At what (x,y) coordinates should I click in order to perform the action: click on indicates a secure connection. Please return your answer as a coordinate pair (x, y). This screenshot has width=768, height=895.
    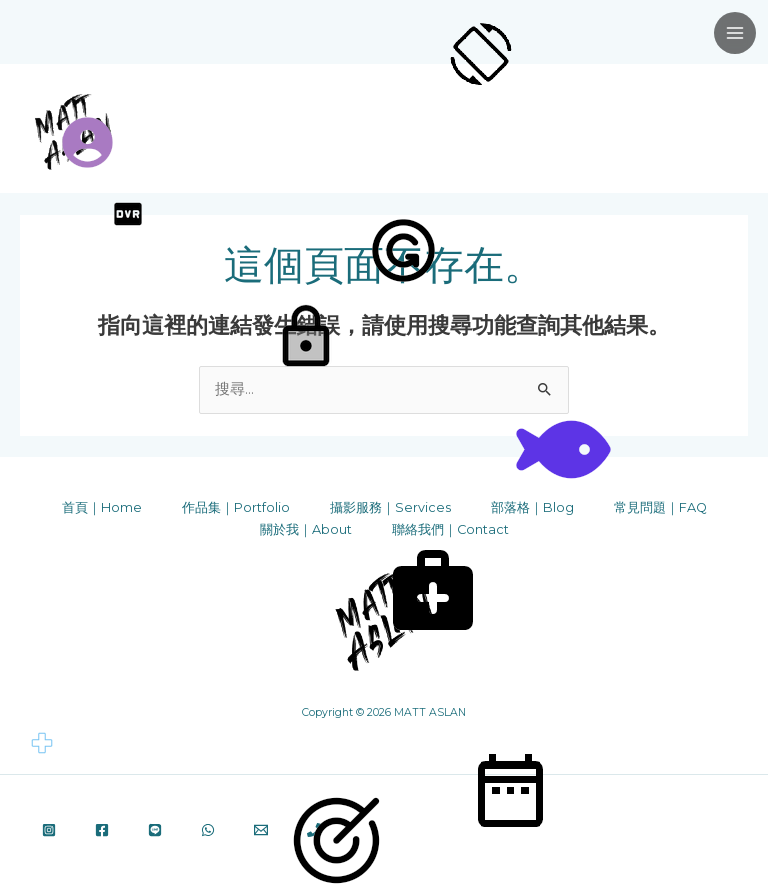
    Looking at the image, I should click on (306, 337).